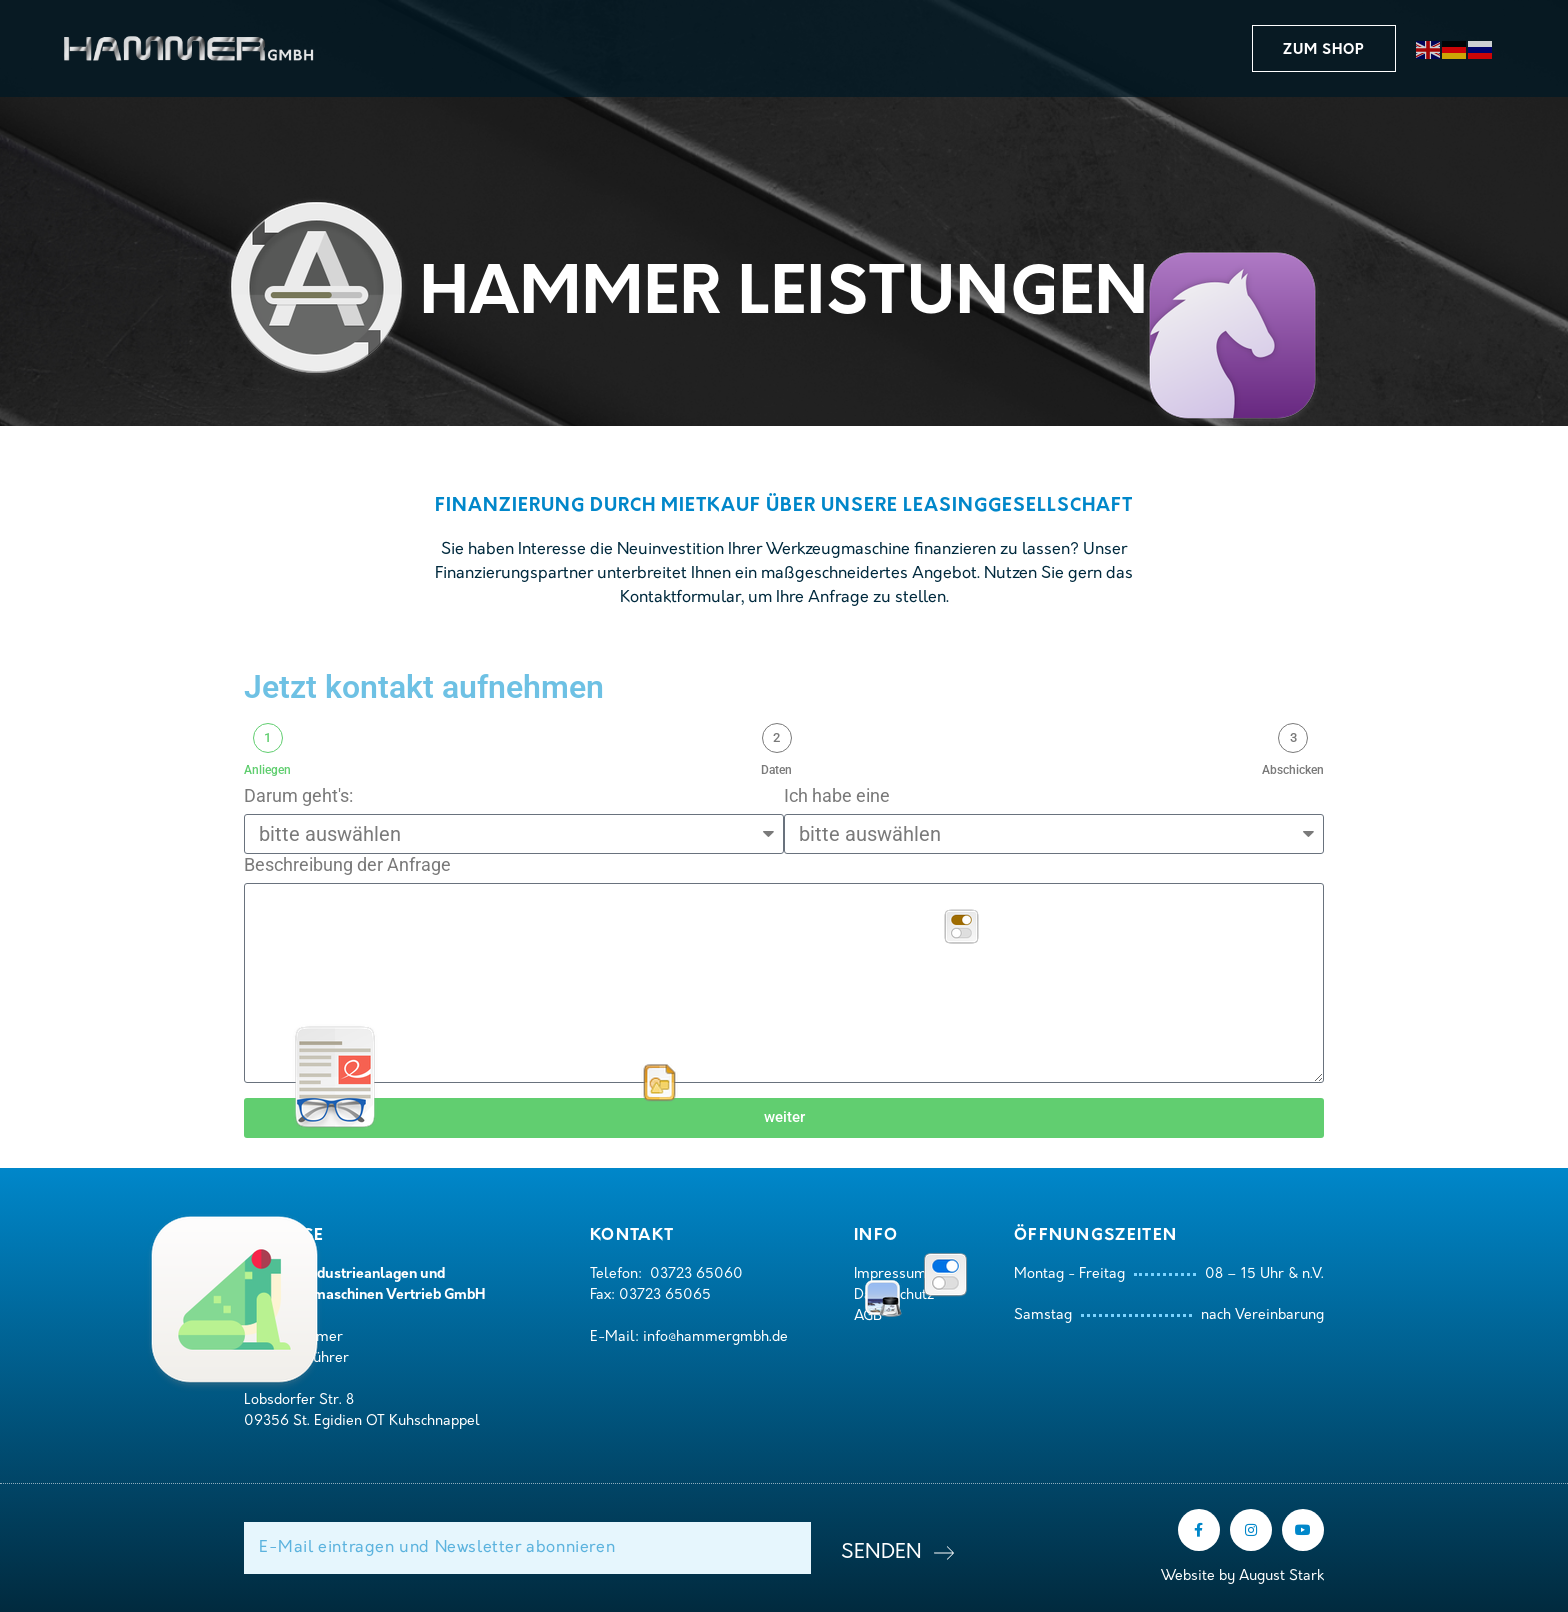  Describe the element at coordinates (316, 287) in the screenshot. I see `open the software updater application` at that location.